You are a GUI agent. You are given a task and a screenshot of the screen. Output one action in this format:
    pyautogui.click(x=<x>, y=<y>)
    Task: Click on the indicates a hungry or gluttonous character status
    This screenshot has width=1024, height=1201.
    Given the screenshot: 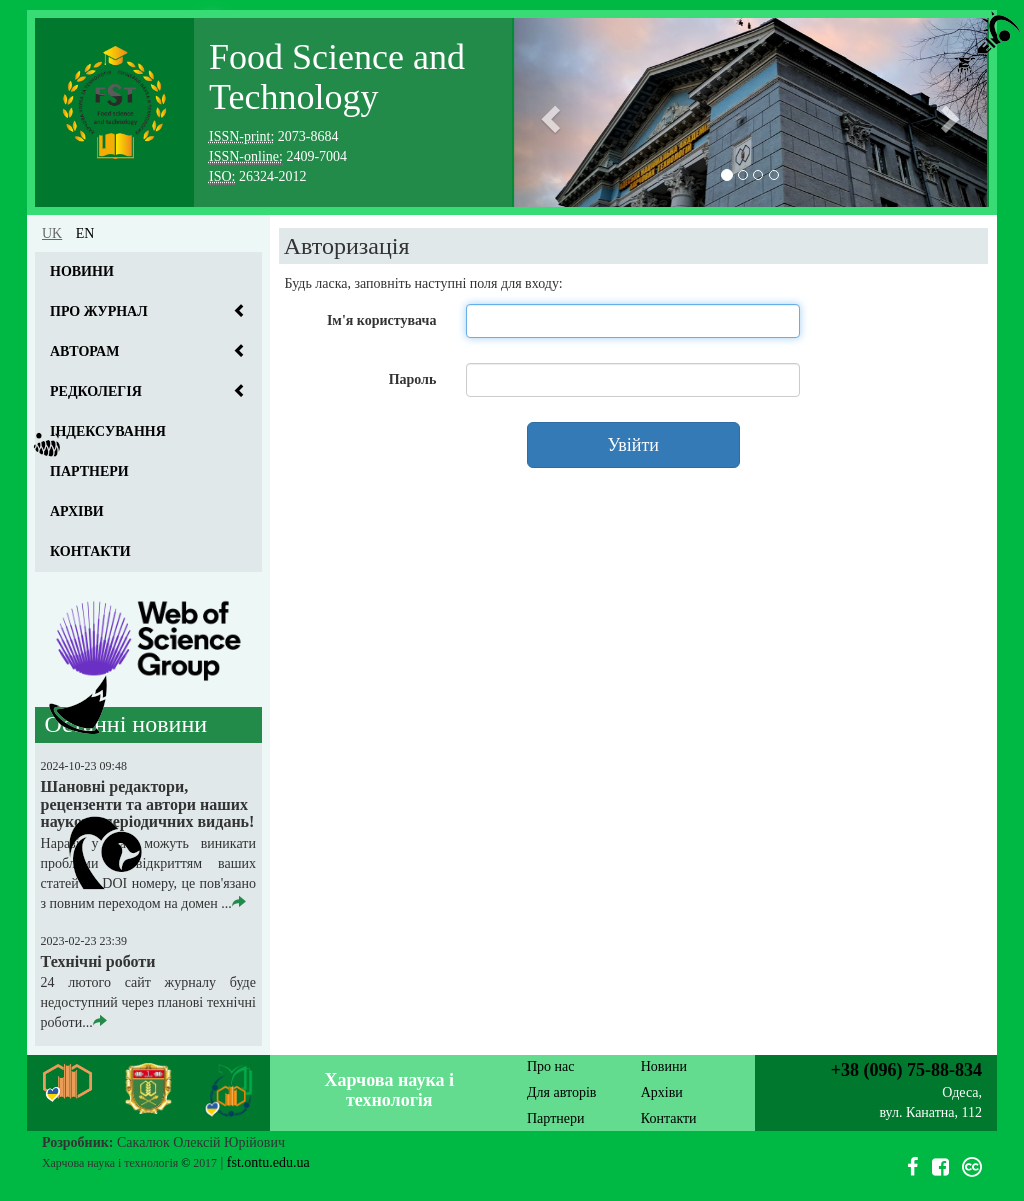 What is the action you would take?
    pyautogui.click(x=47, y=445)
    